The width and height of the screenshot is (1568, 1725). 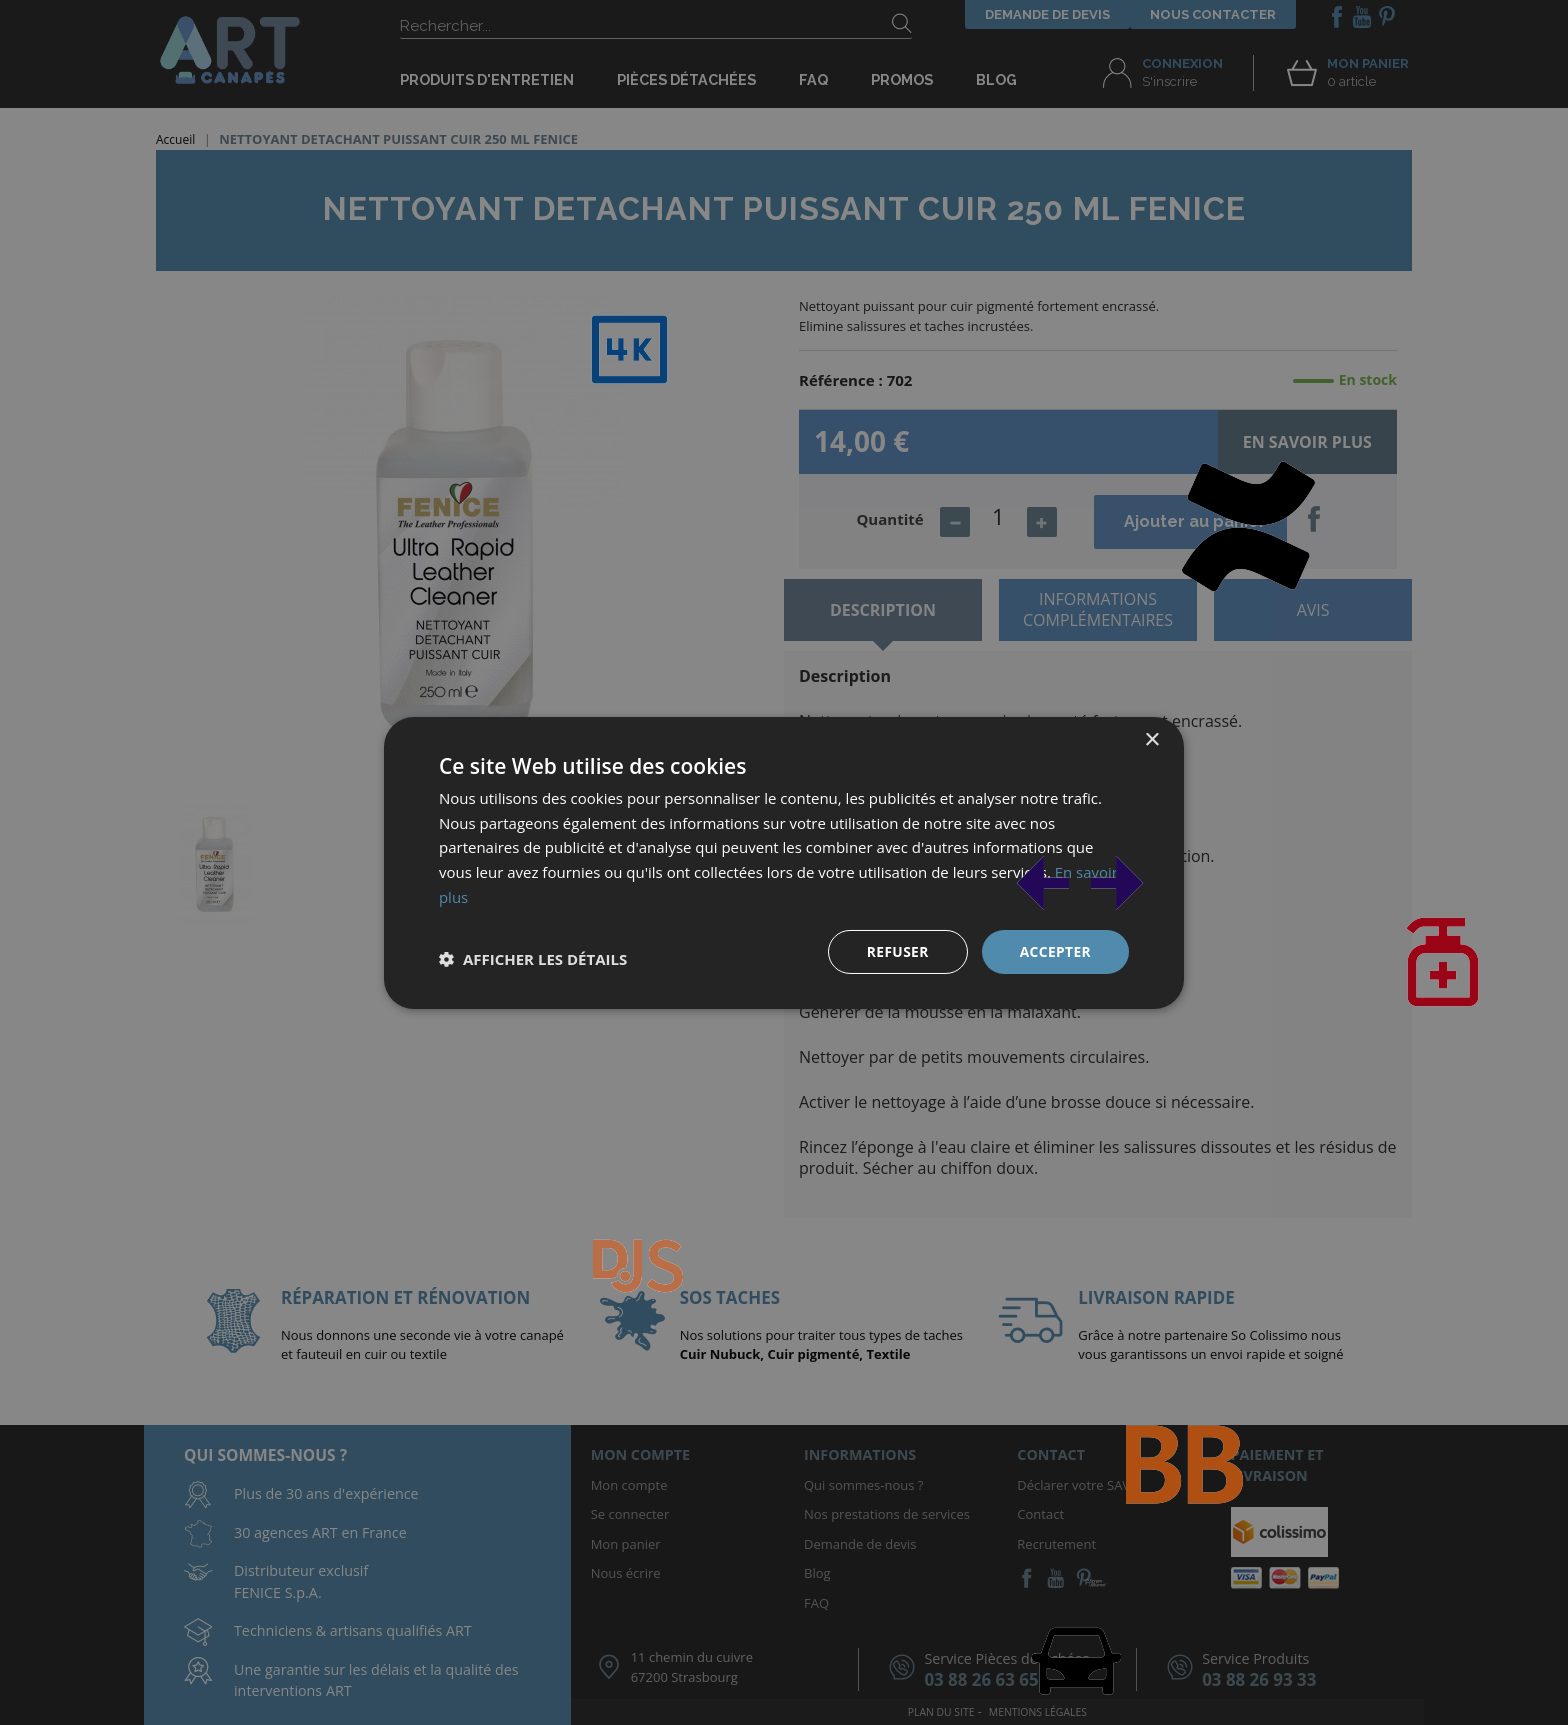 I want to click on visit the Scrum Alliance website, so click(x=1095, y=1582).